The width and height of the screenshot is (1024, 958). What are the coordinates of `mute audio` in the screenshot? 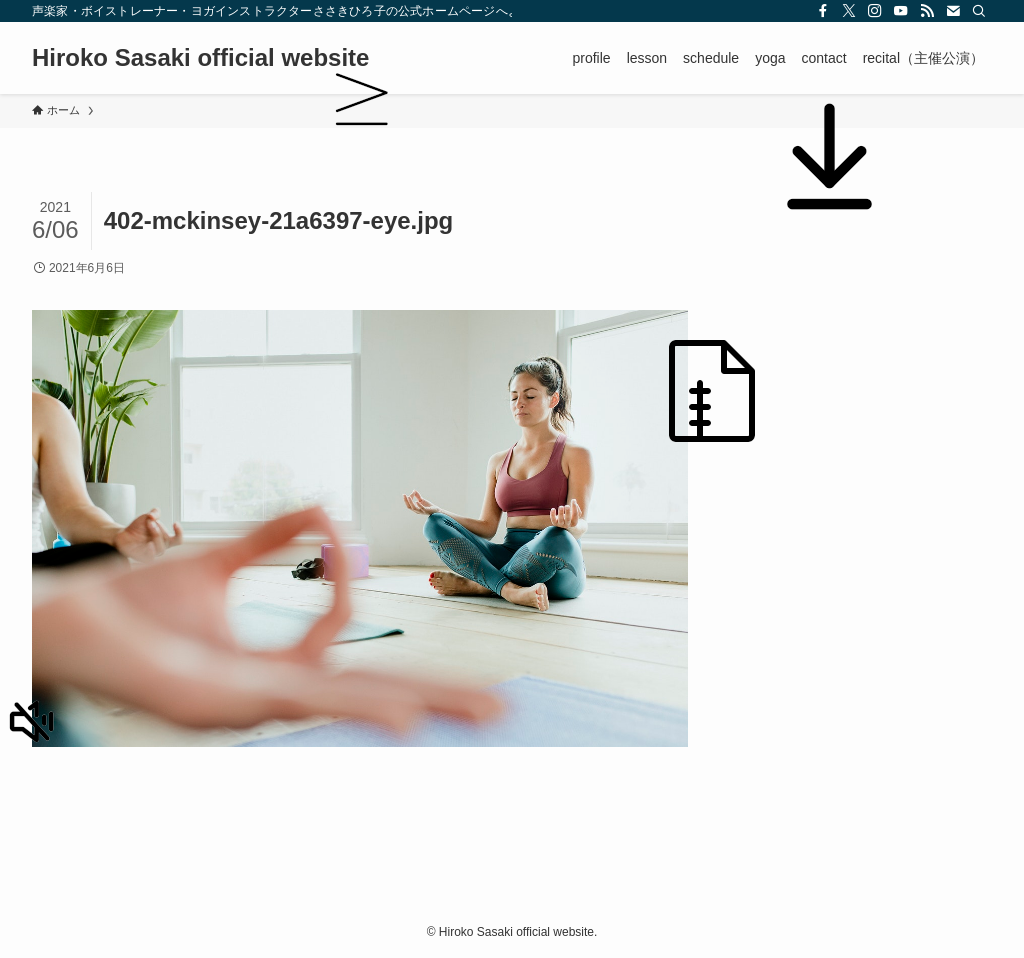 It's located at (30, 721).